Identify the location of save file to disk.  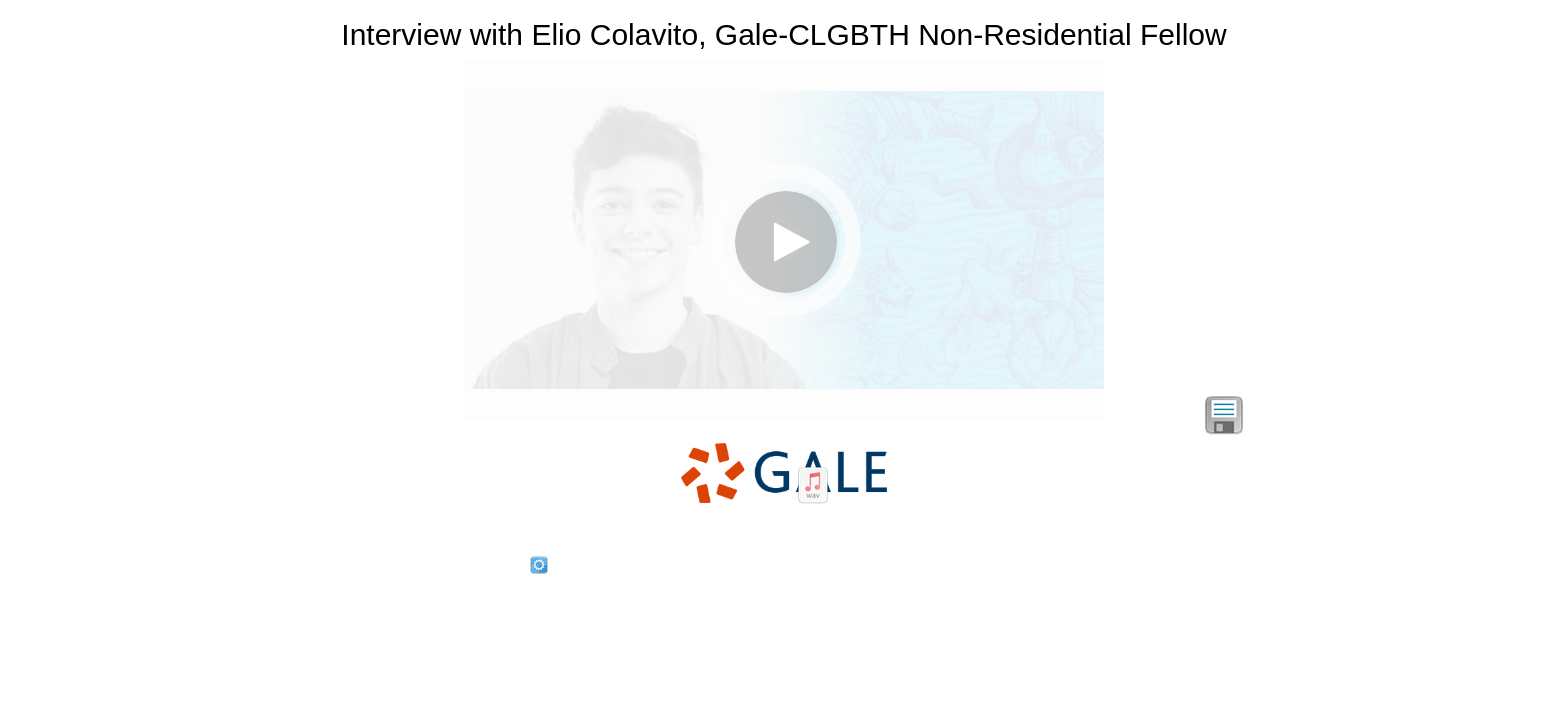
(1224, 415).